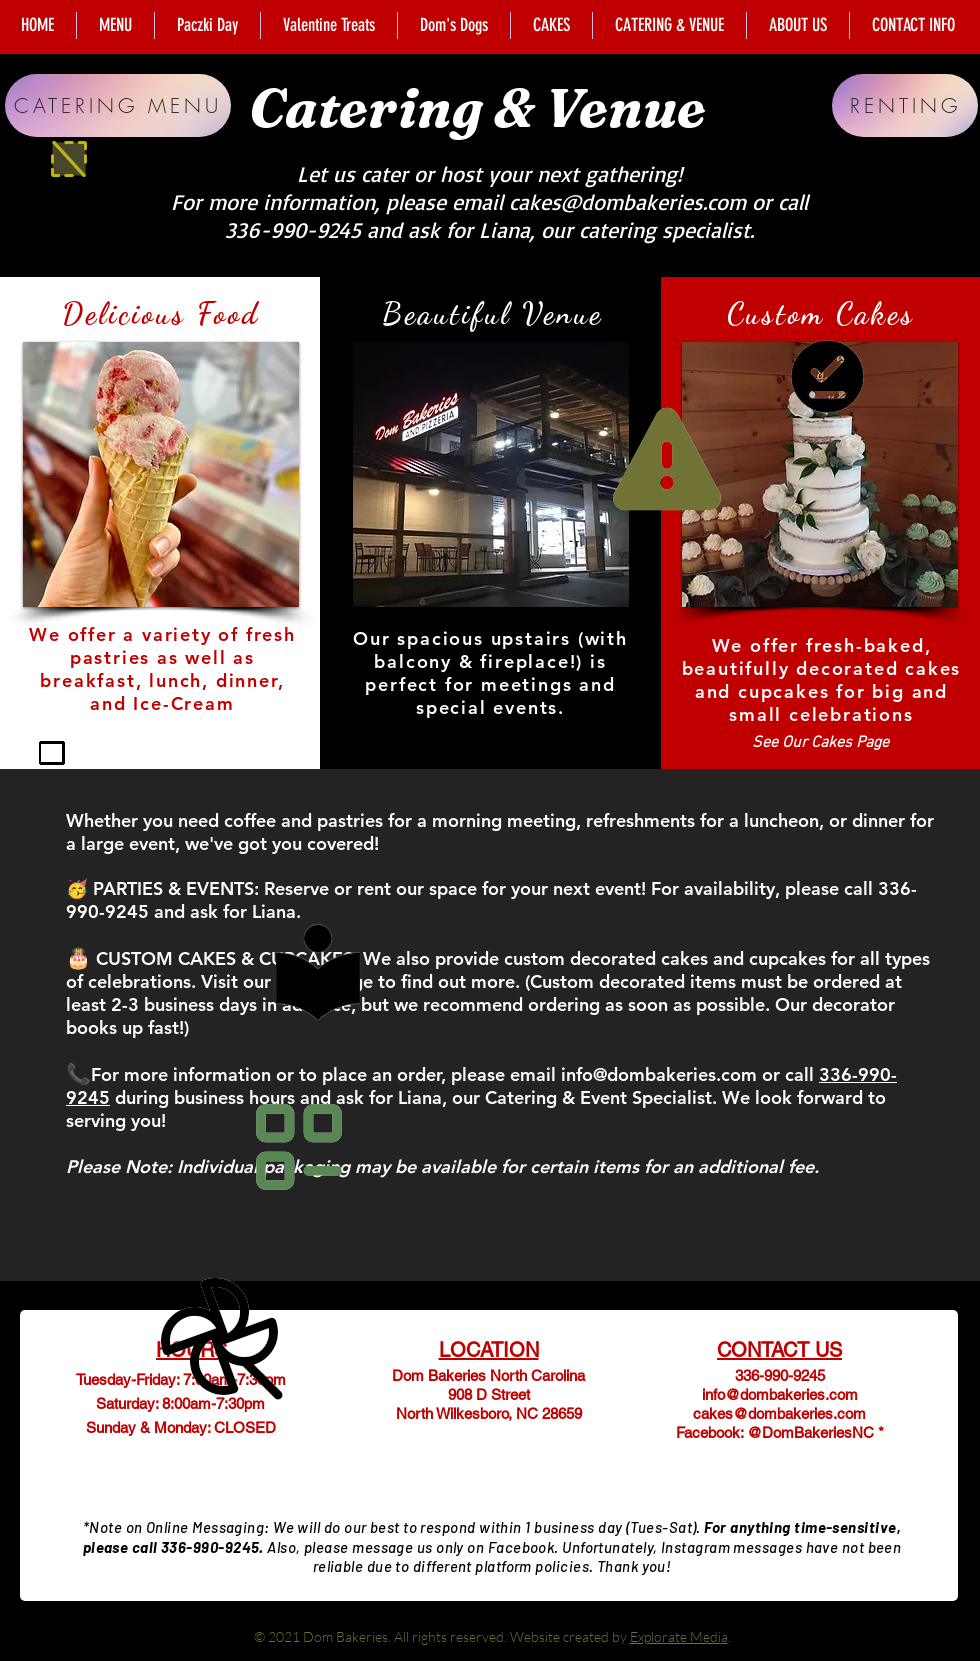 This screenshot has width=980, height=1661. I want to click on indicates a warning or important alert, so click(667, 462).